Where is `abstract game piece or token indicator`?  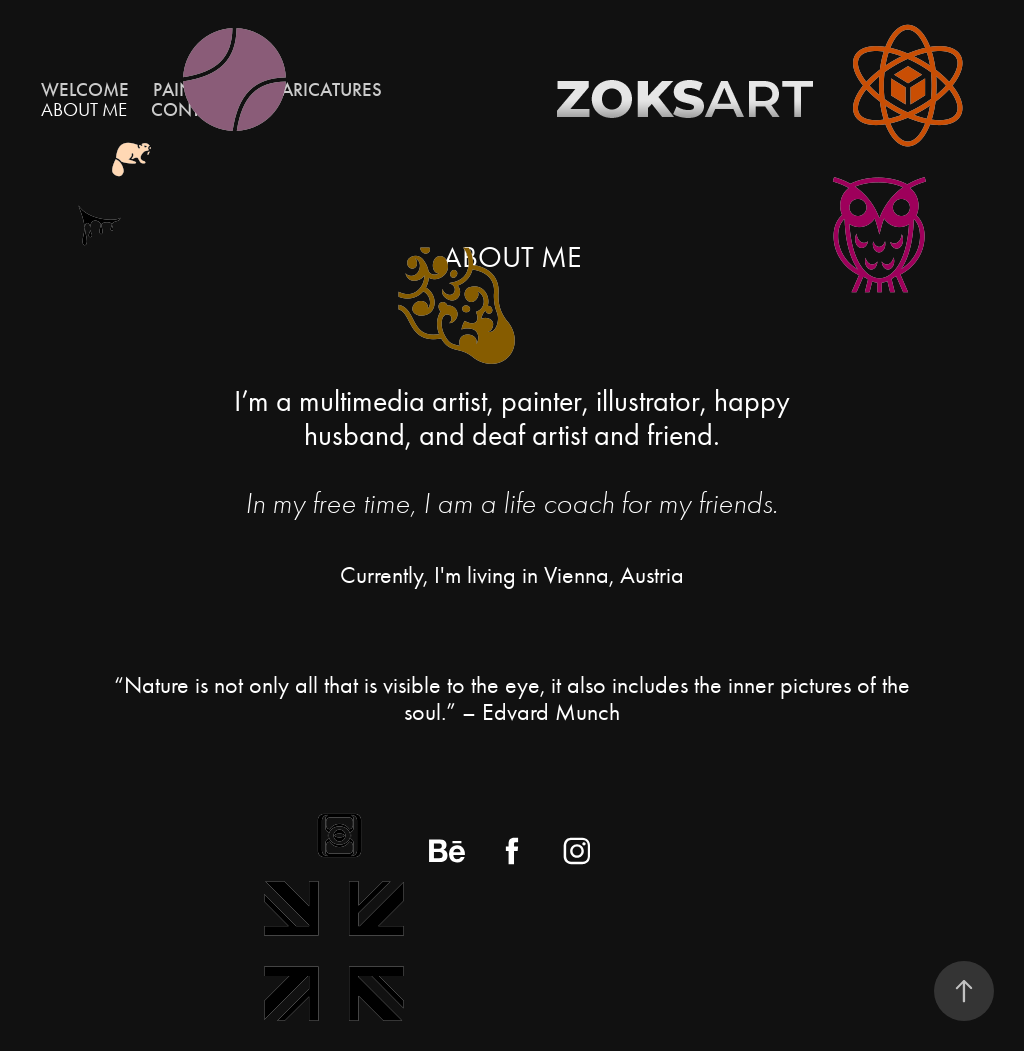 abstract game piece or token indicator is located at coordinates (339, 835).